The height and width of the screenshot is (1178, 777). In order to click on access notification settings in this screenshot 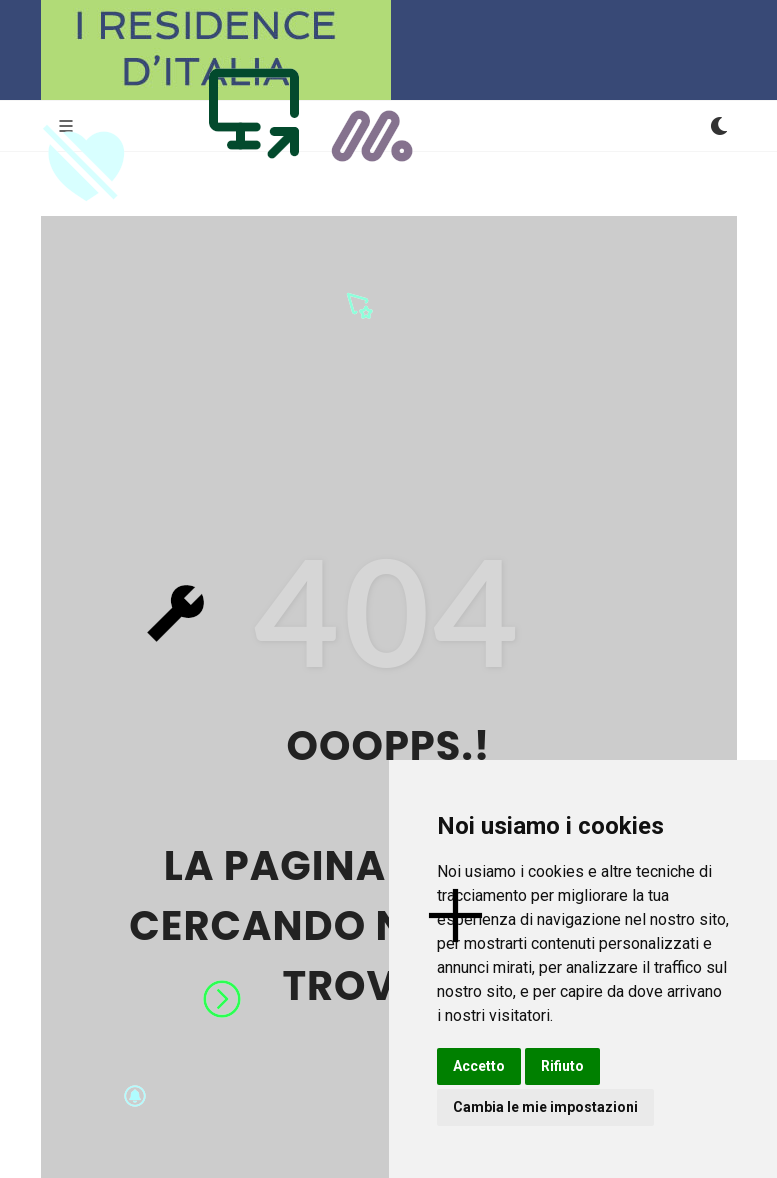, I will do `click(135, 1096)`.